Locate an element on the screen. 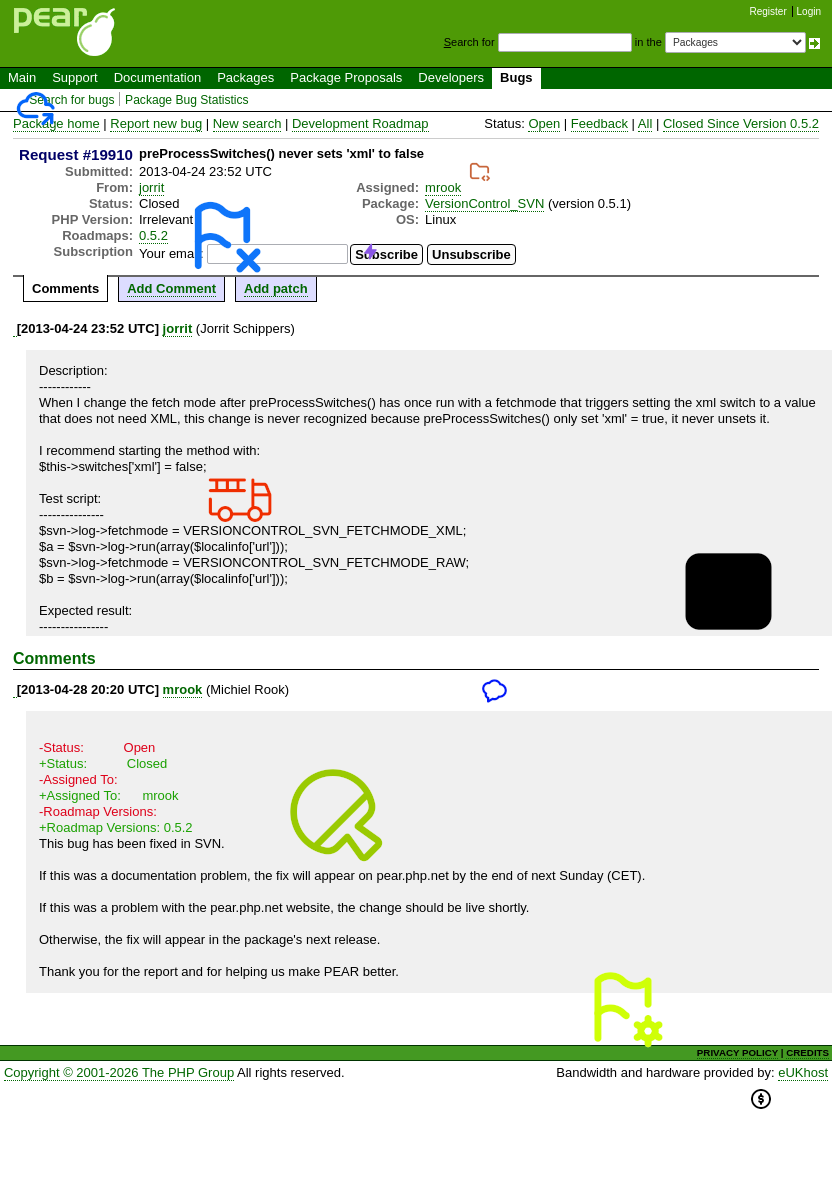  indicates flash or lightning mode is enabled is located at coordinates (370, 251).